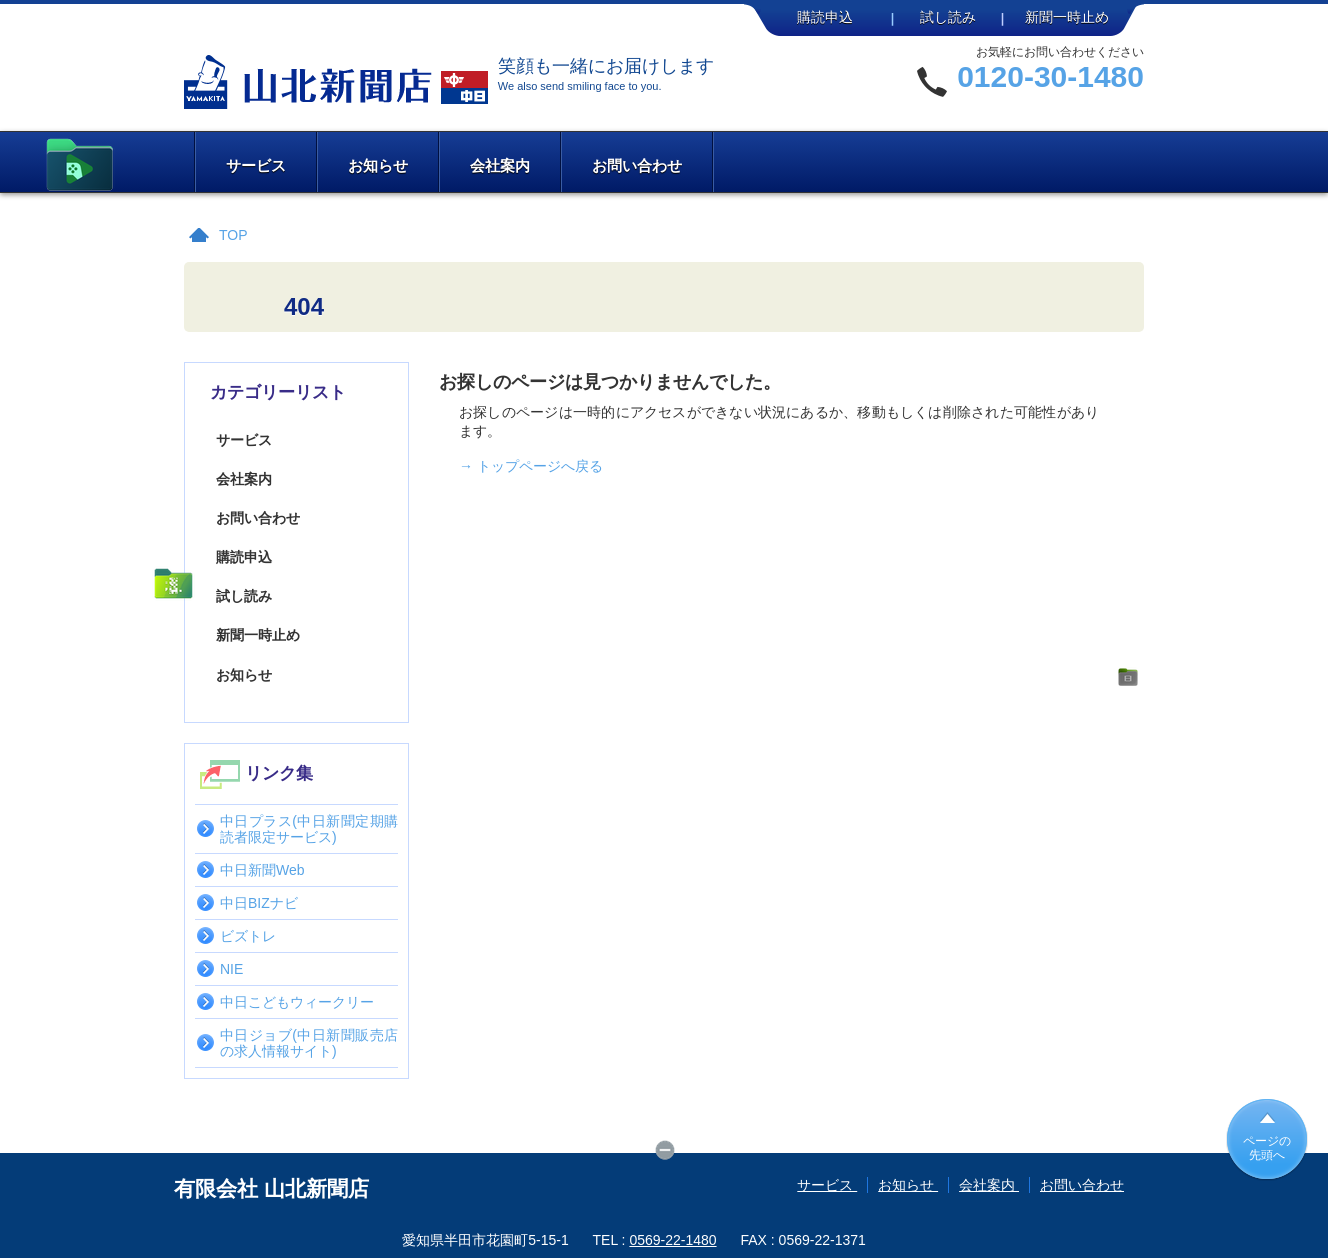 Image resolution: width=1328 pixels, height=1258 pixels. What do you see at coordinates (665, 1150) in the screenshot?
I see `indicates file excluded from dropbox selective sync` at bounding box center [665, 1150].